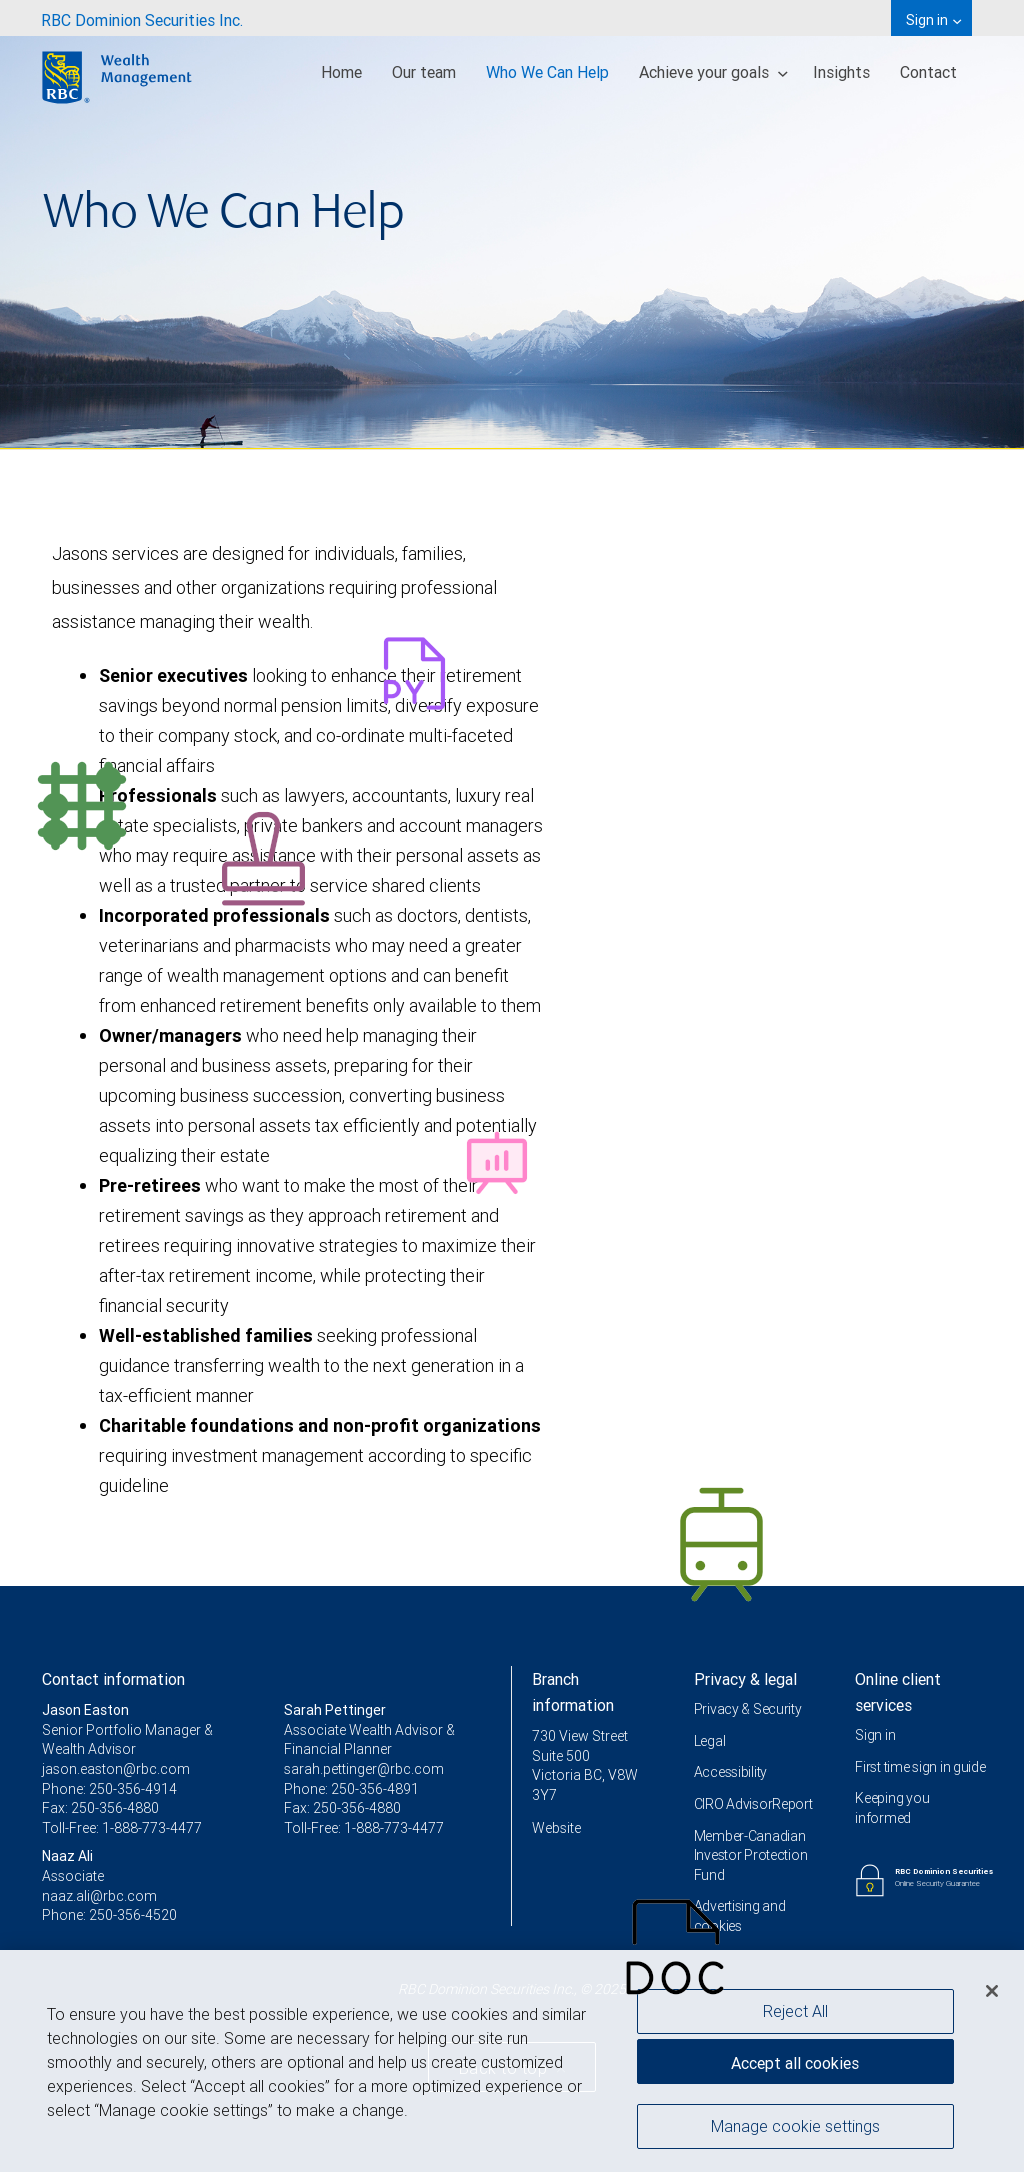  Describe the element at coordinates (414, 673) in the screenshot. I see `python script file` at that location.